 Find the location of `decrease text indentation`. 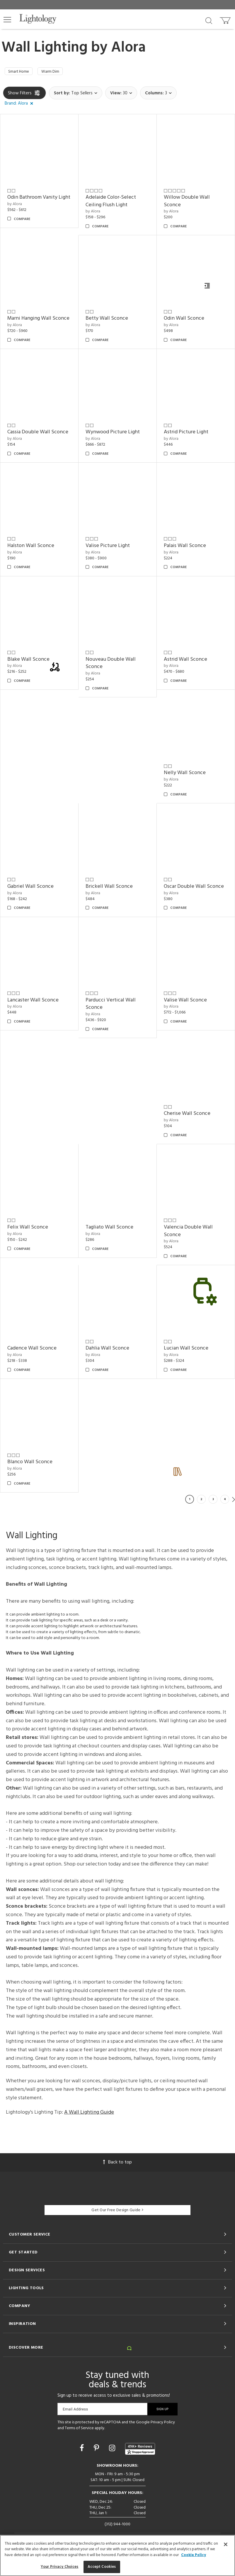

decrease text indentation is located at coordinates (207, 286).